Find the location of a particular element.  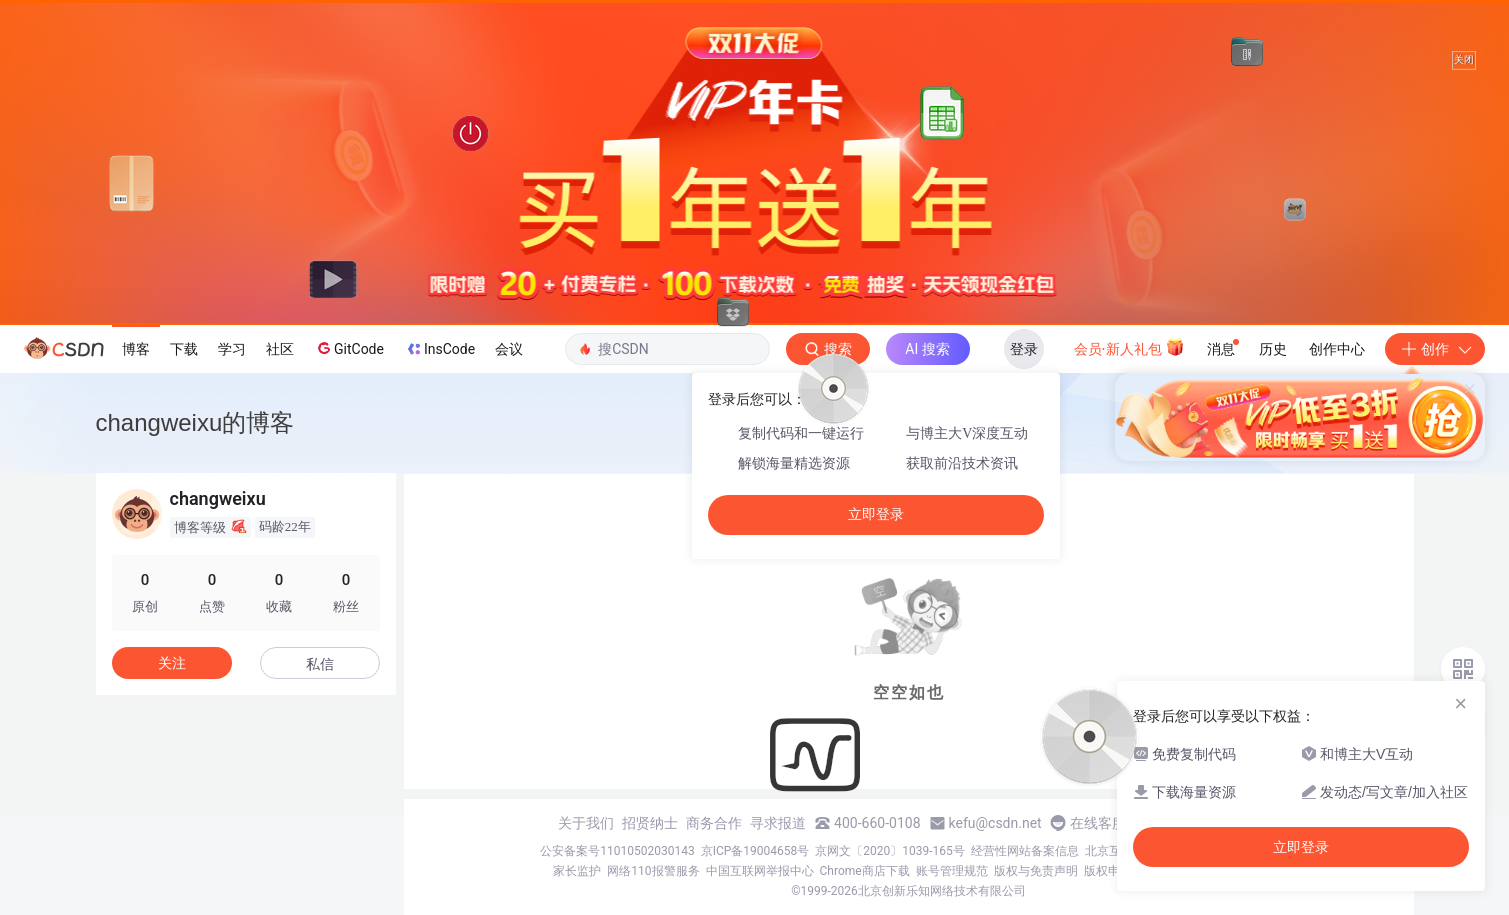

access CD/DVD drive contents is located at coordinates (833, 388).